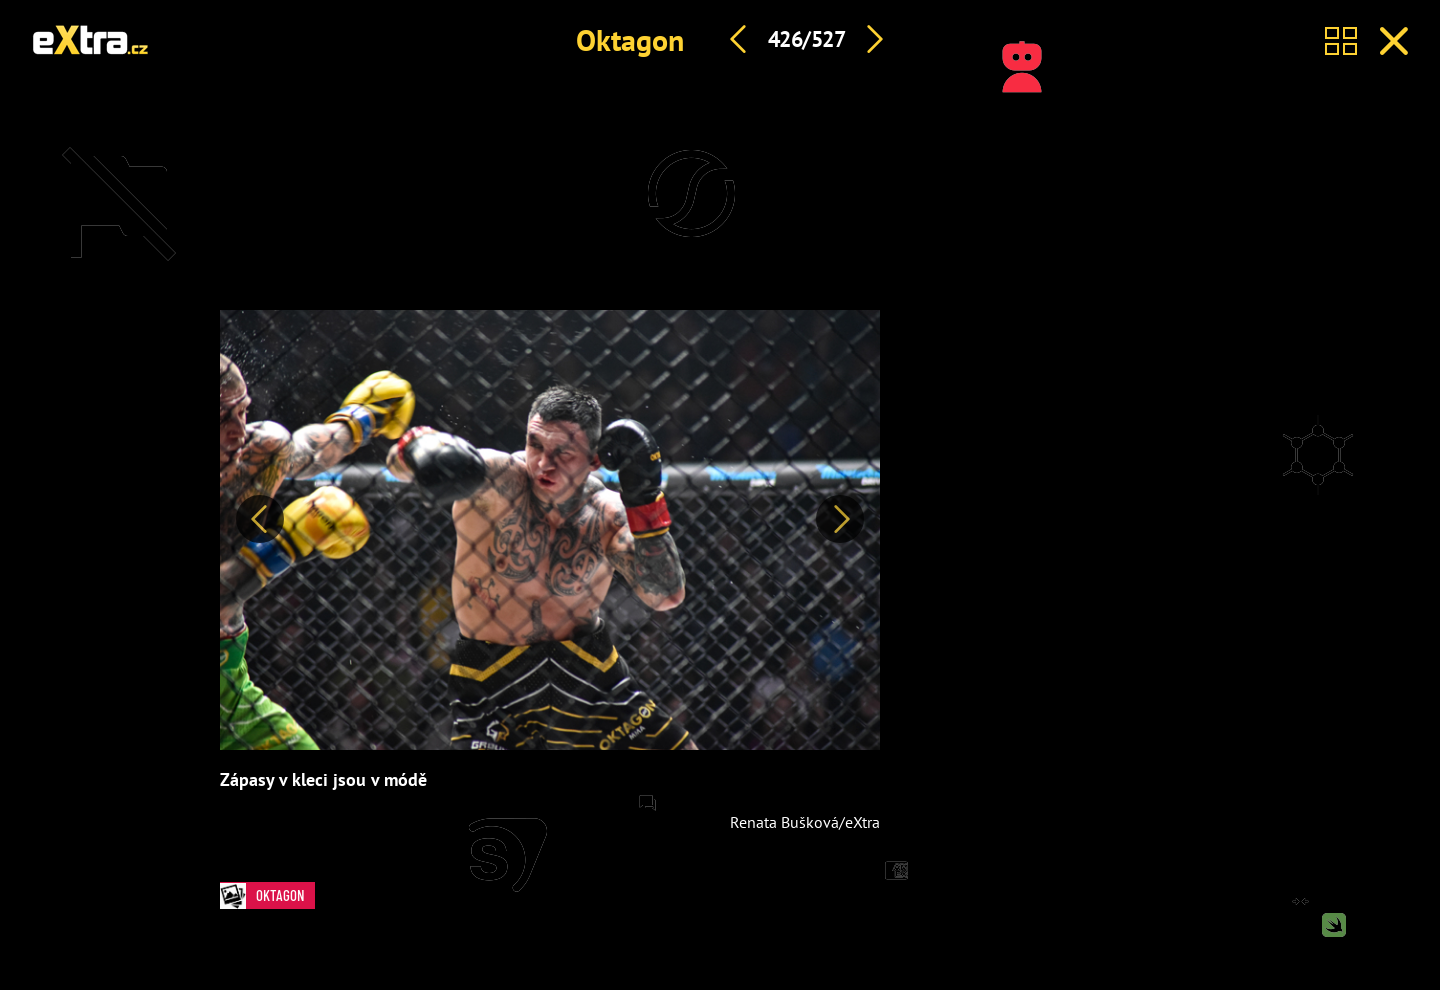 This screenshot has width=1440, height=990. I want to click on pay with American Express credit card, so click(896, 870).